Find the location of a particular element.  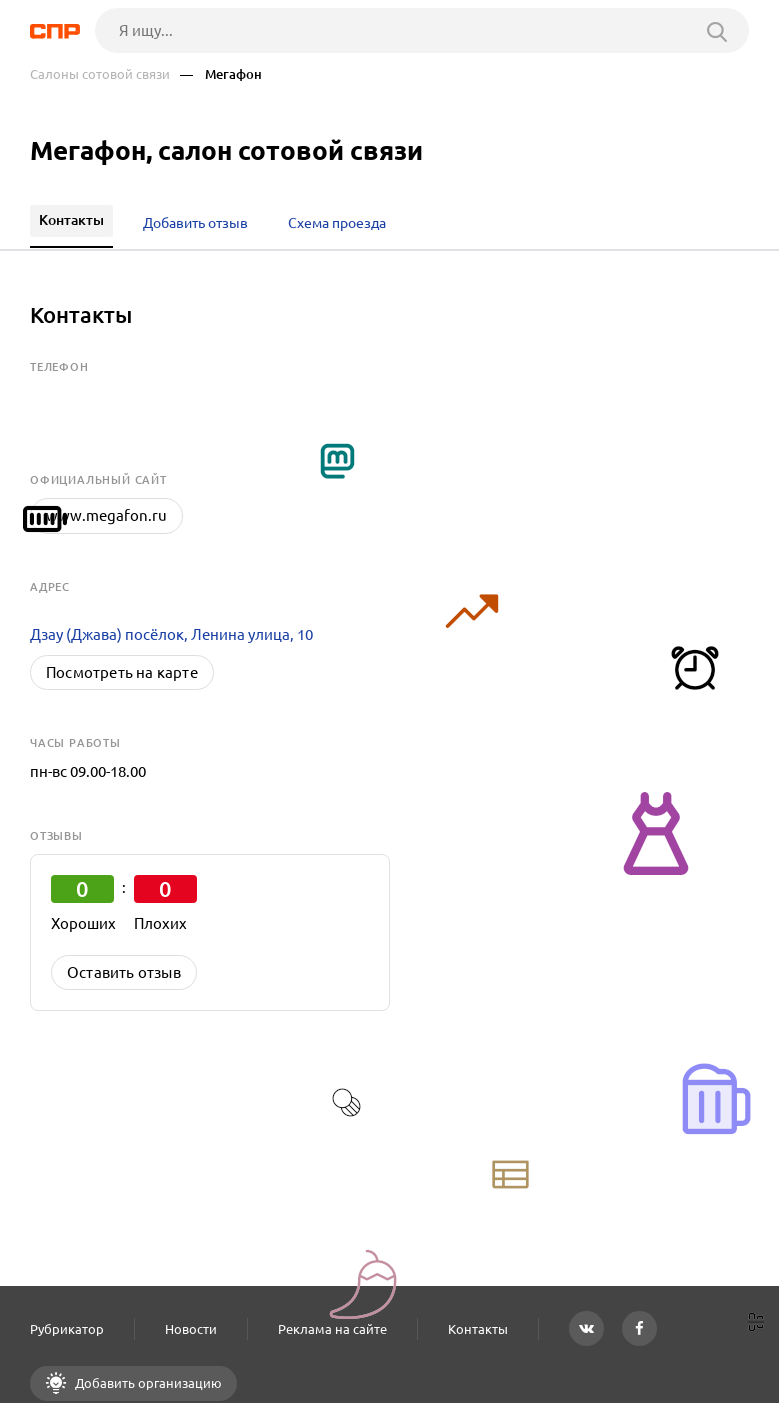

set or manage alarms is located at coordinates (695, 668).